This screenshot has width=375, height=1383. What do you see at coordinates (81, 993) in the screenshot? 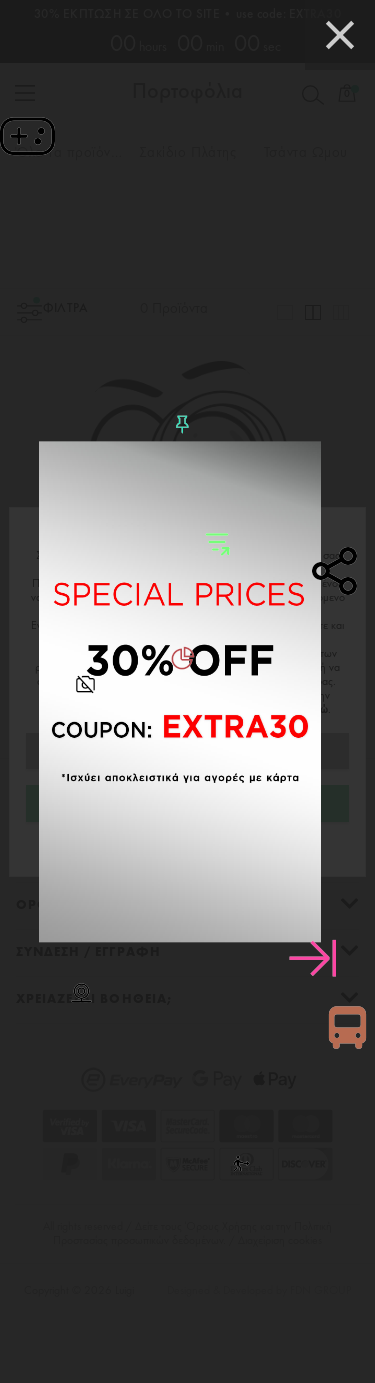
I see `enable webcam or video camera` at bounding box center [81, 993].